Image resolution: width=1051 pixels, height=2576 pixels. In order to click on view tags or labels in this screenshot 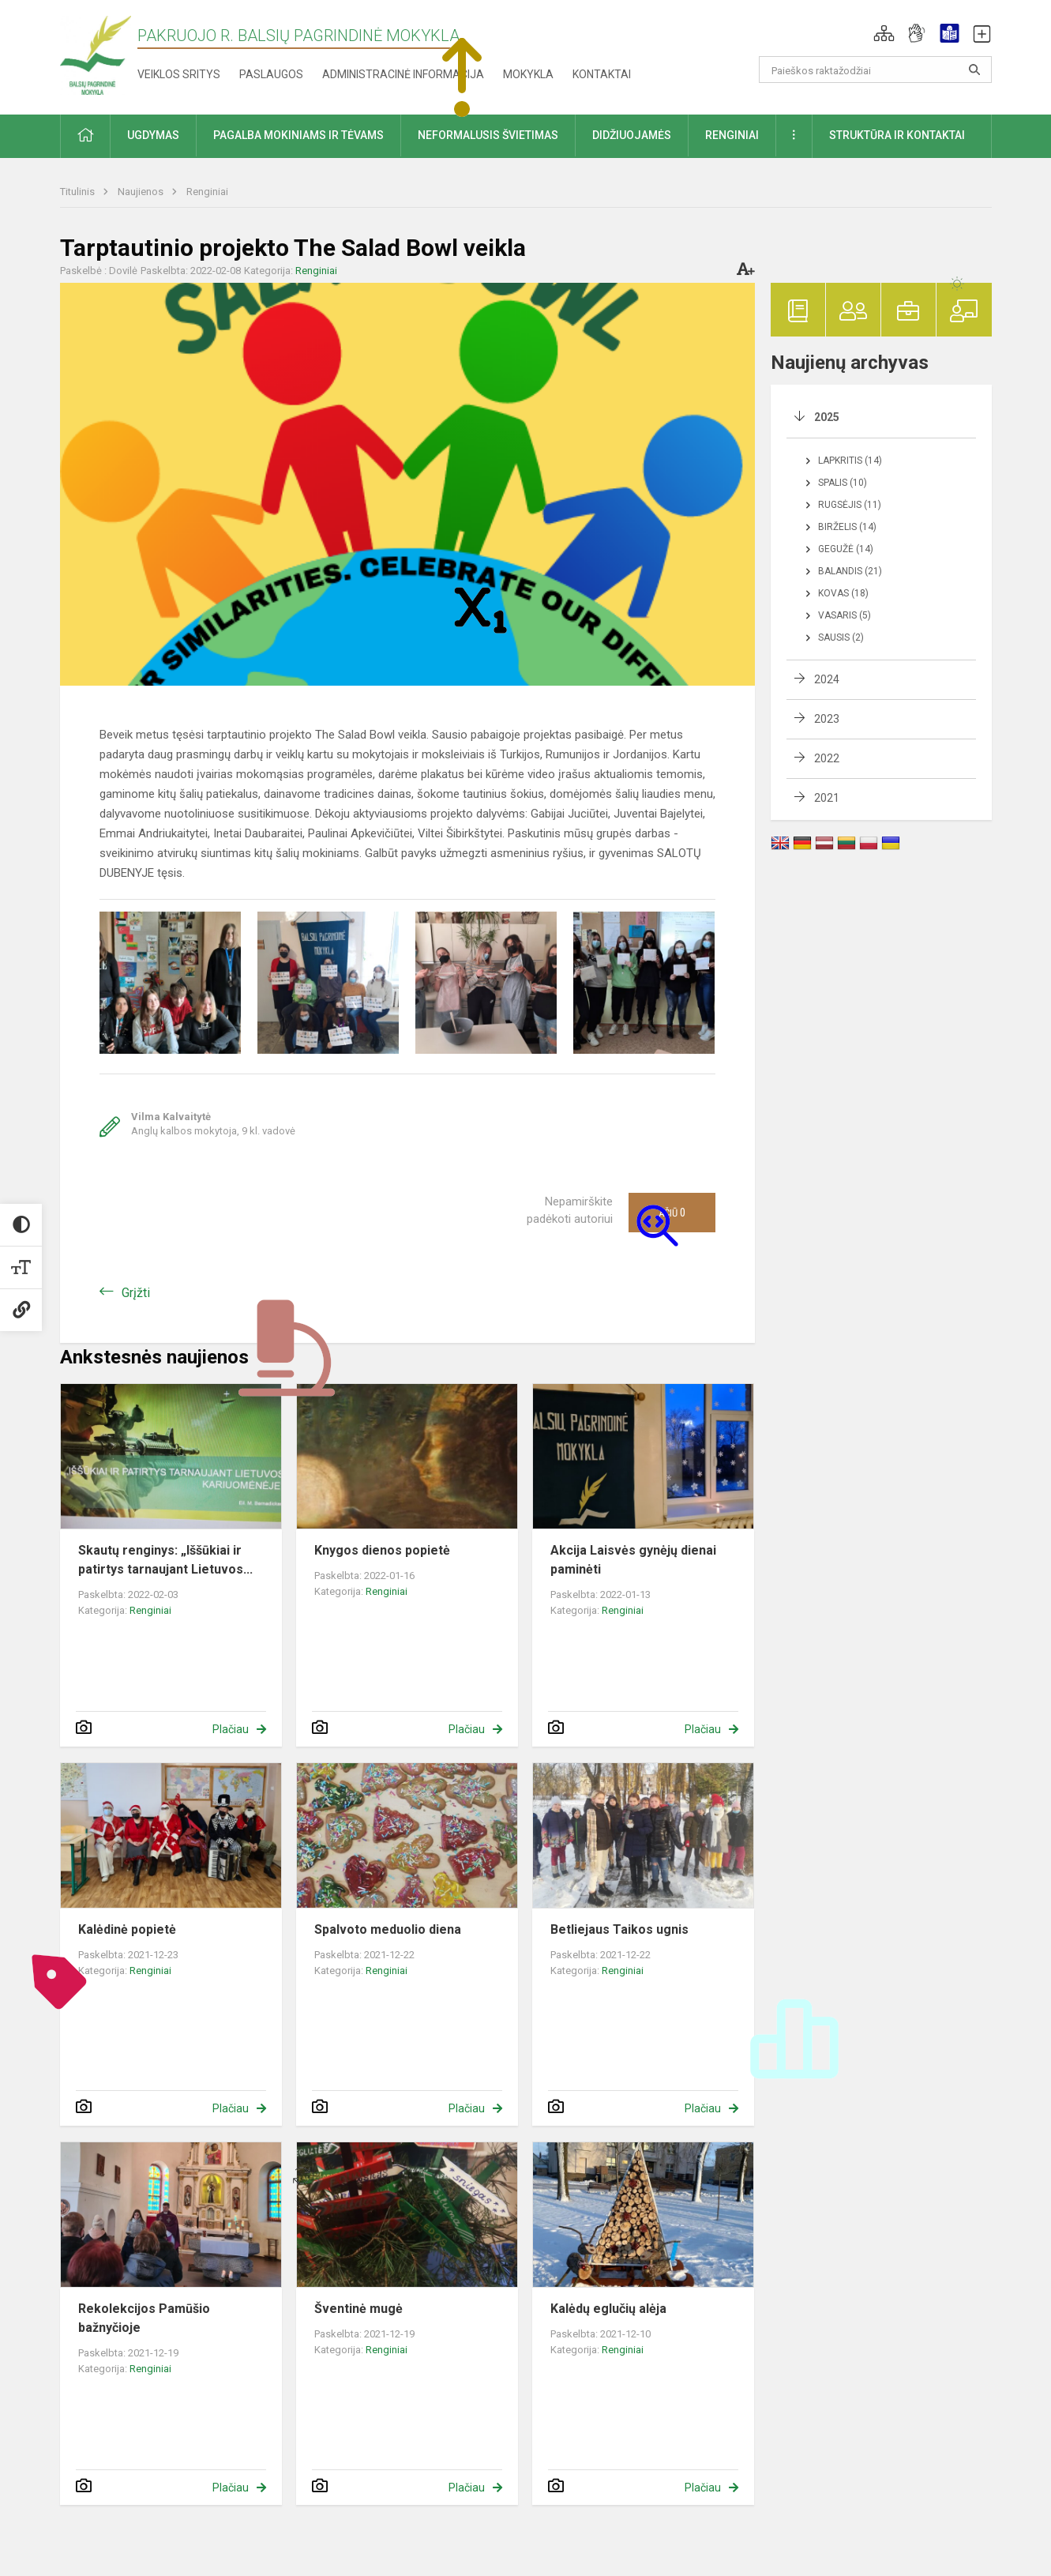, I will do `click(56, 1979)`.